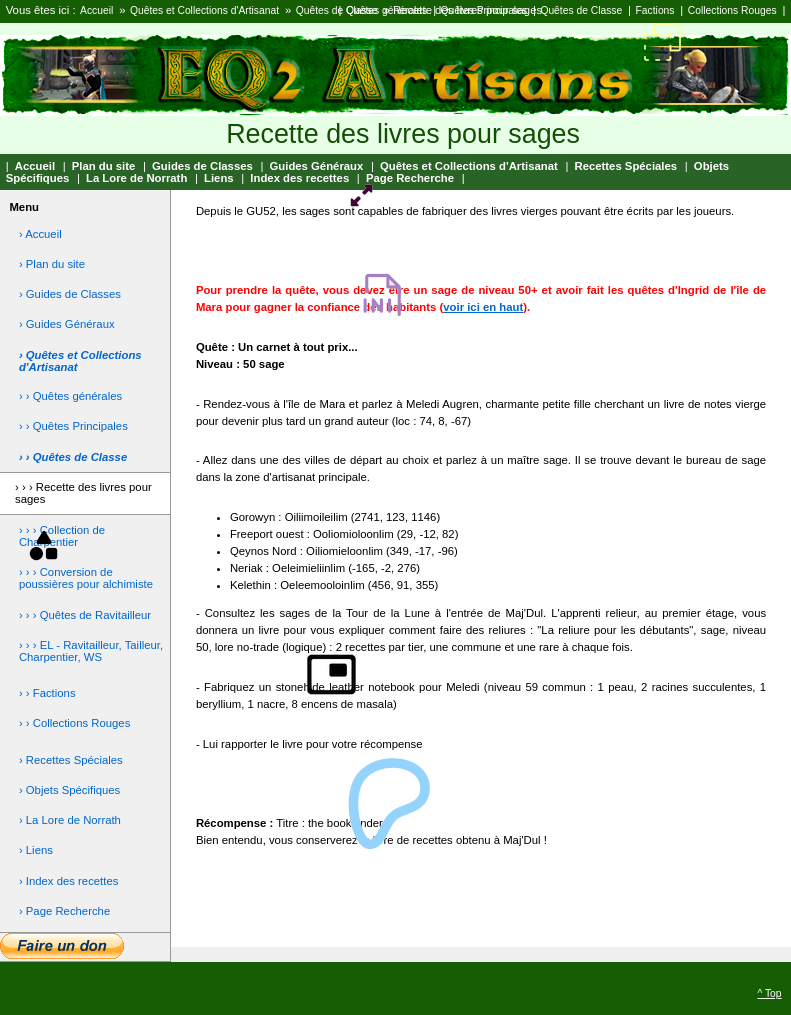 This screenshot has height=1015, width=791. I want to click on bring selection to front layer, so click(662, 42).